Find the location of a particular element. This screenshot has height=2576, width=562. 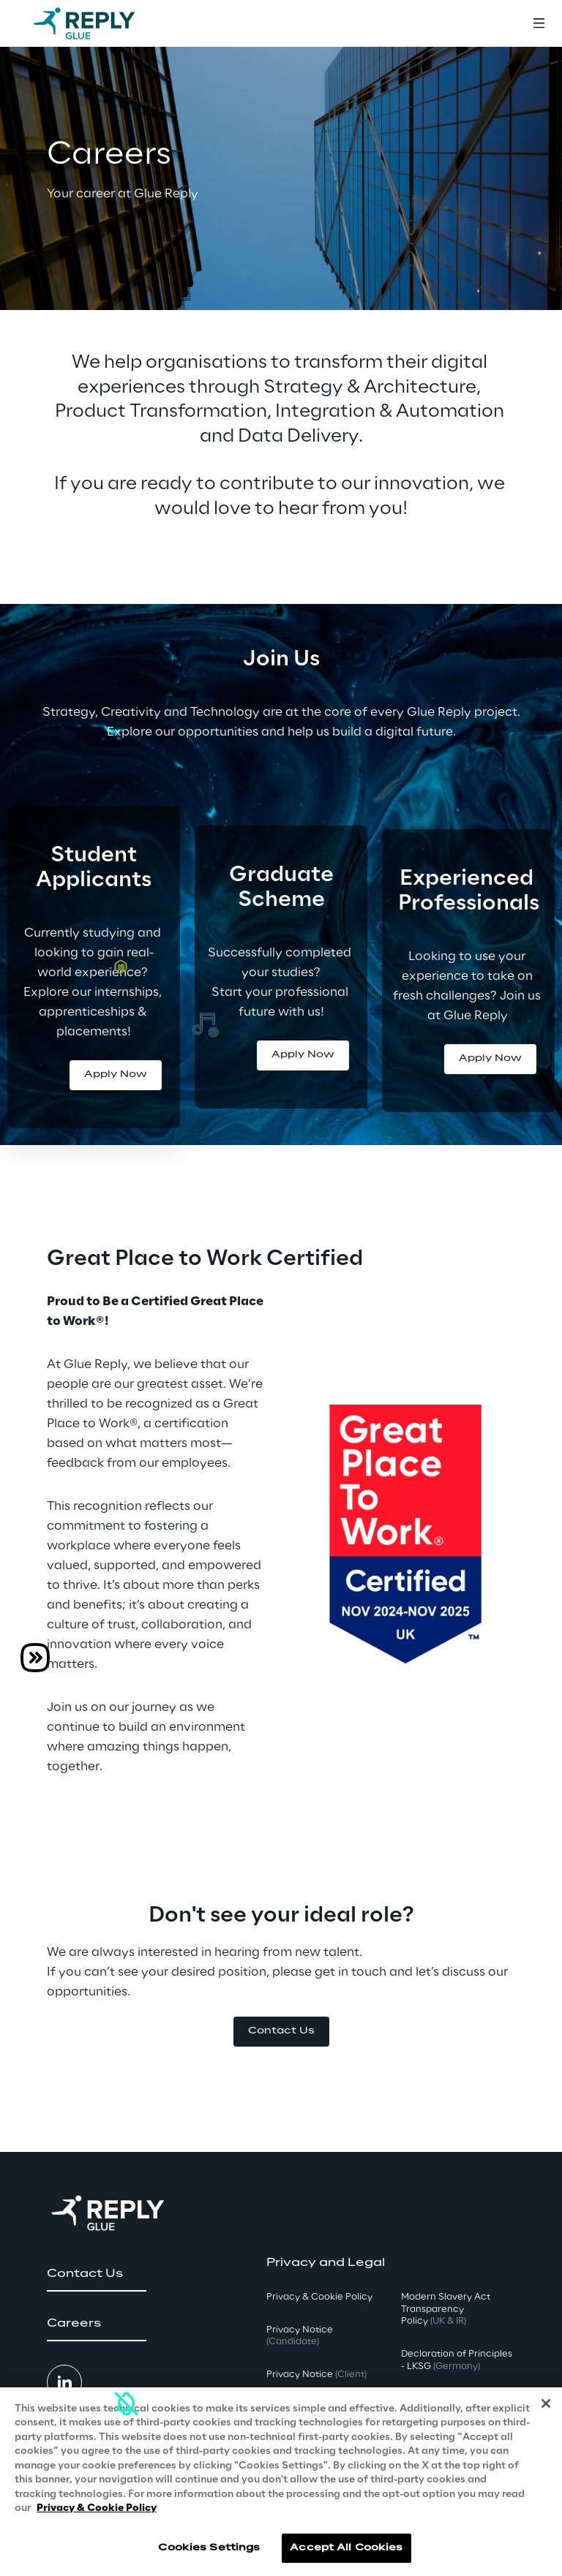

mute notifications is located at coordinates (126, 2403).